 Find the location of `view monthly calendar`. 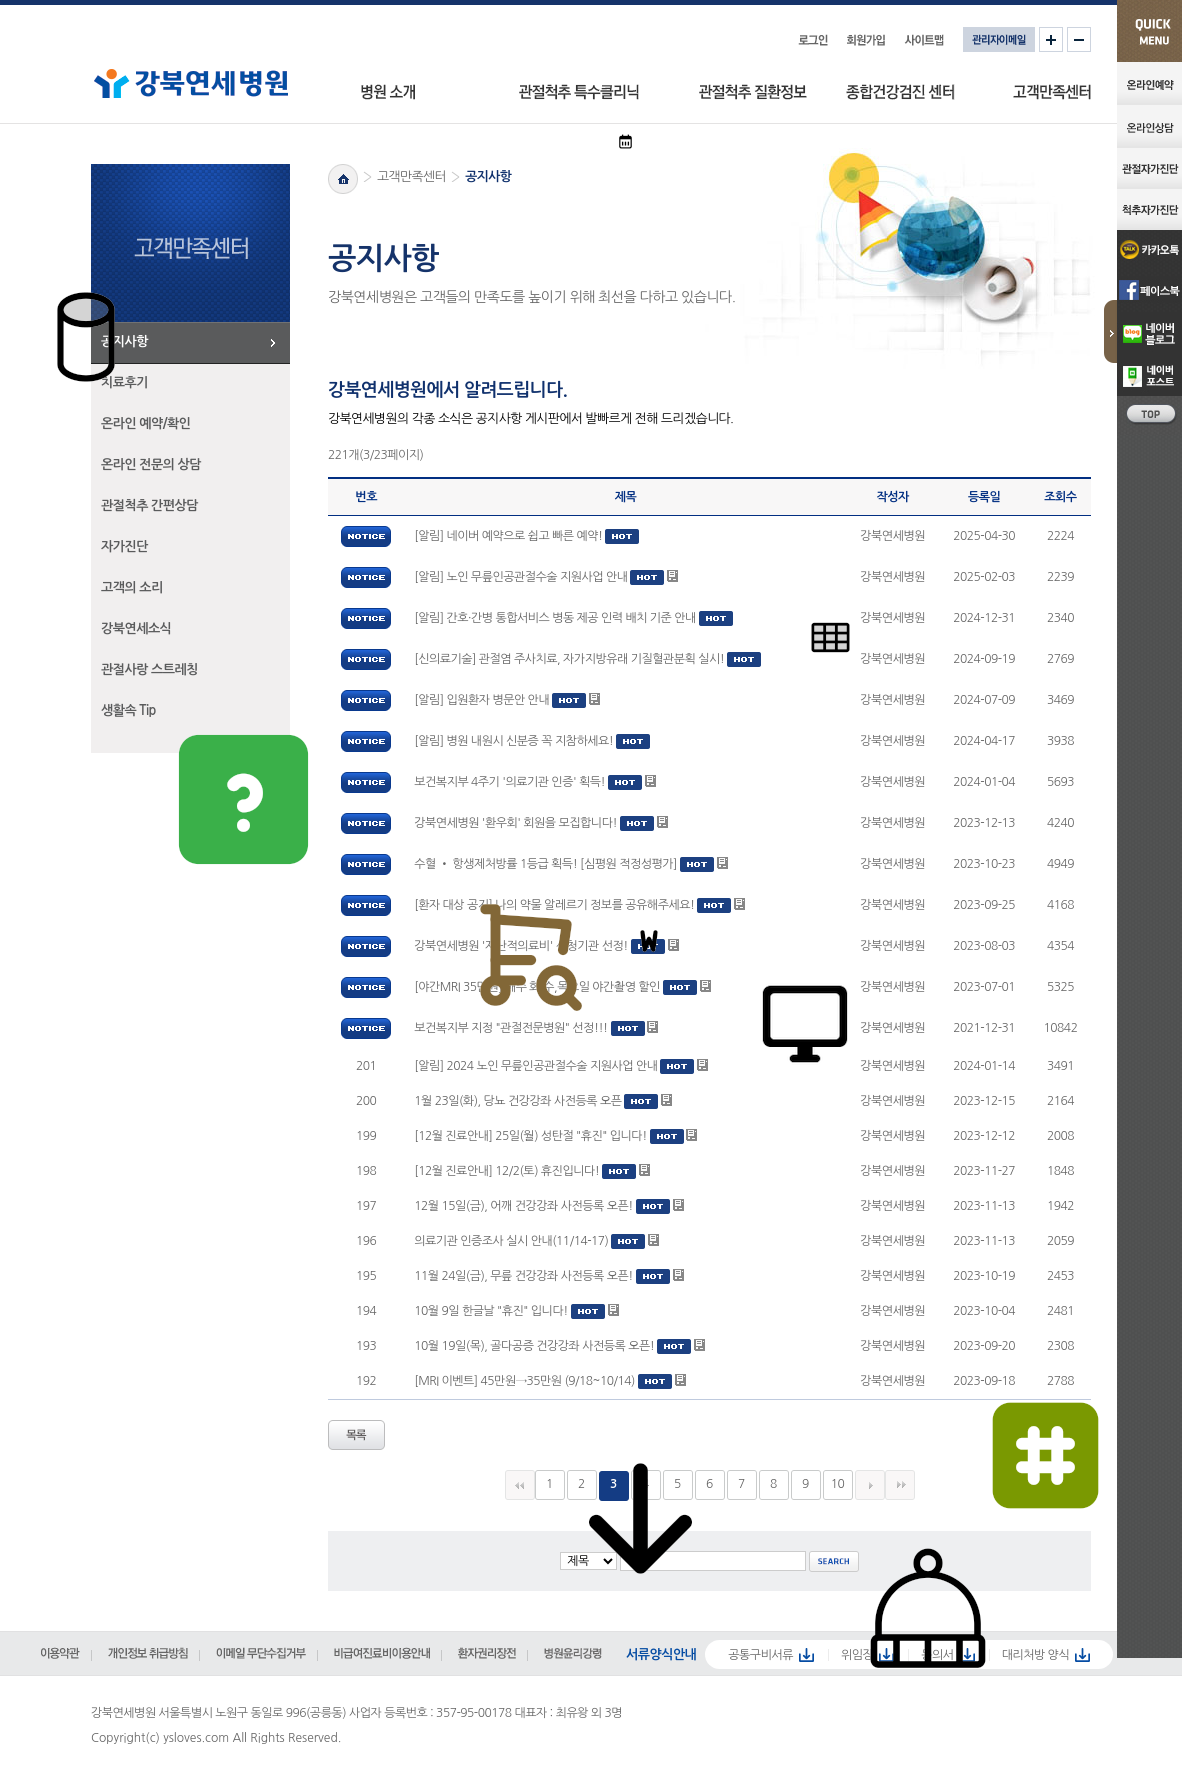

view monthly calendar is located at coordinates (625, 141).